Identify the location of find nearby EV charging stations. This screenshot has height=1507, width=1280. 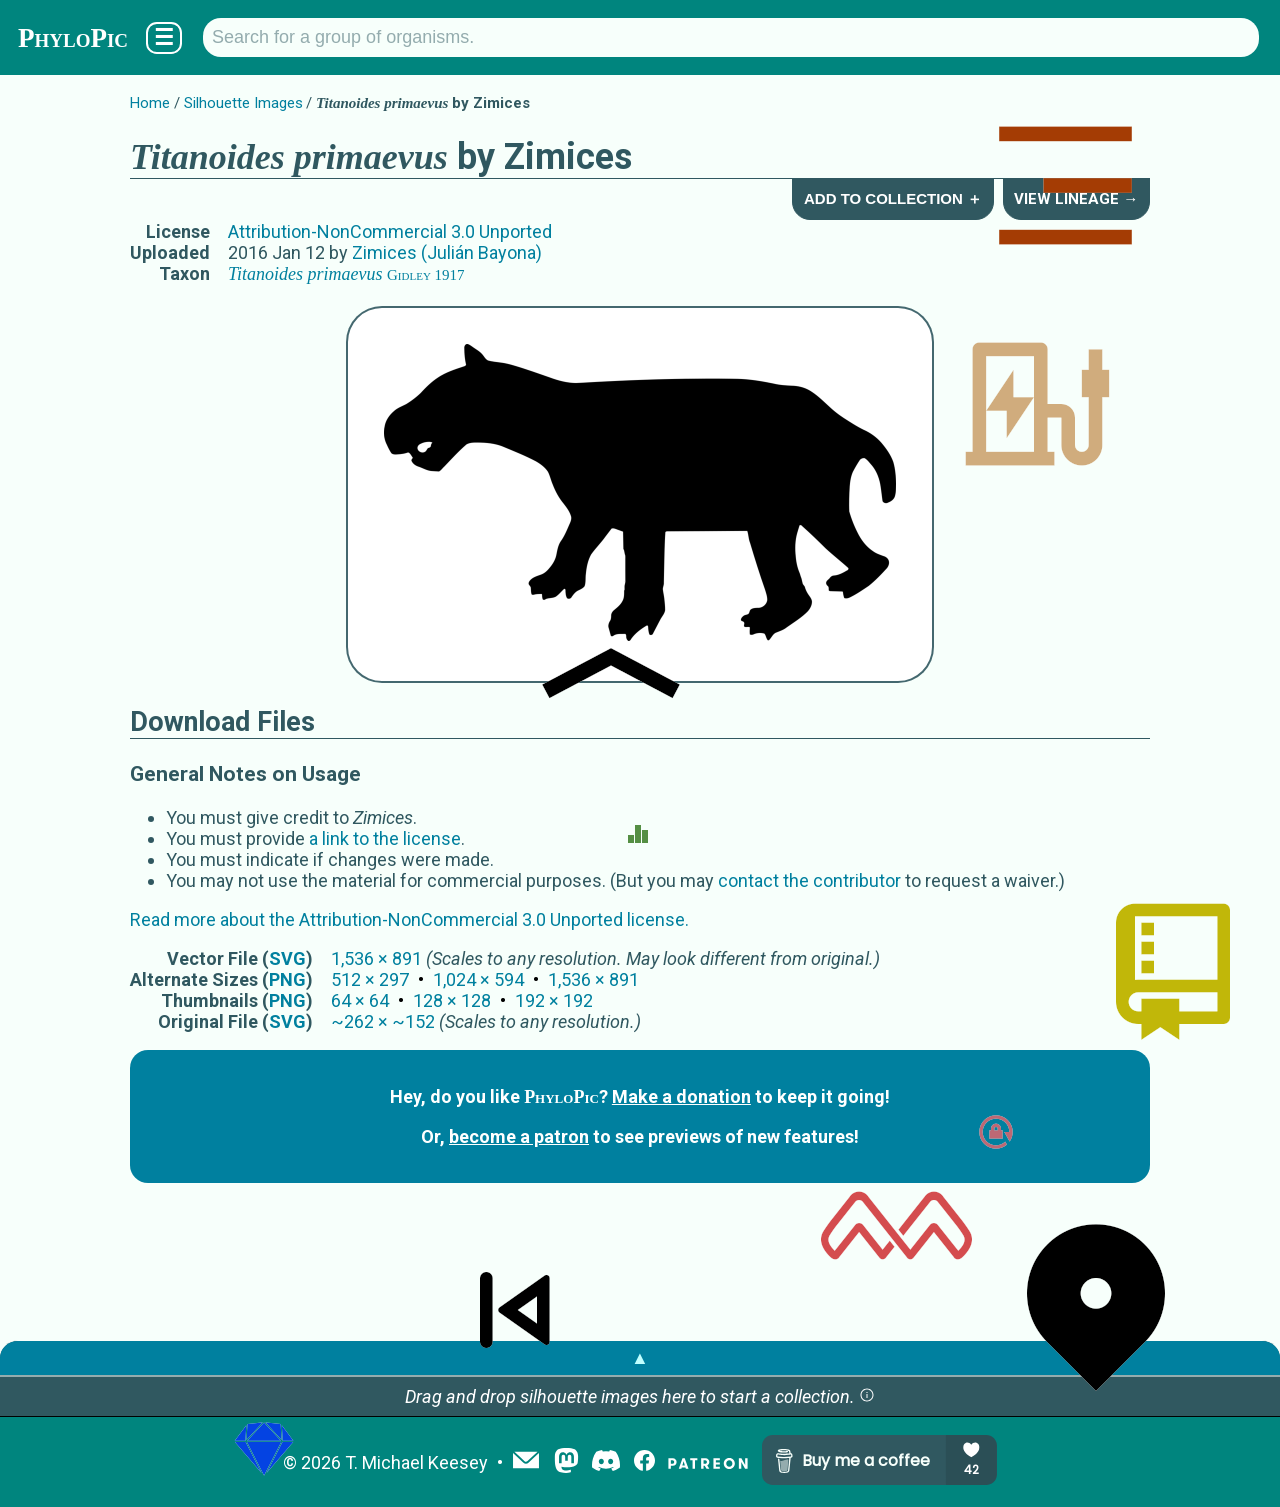
(1034, 404).